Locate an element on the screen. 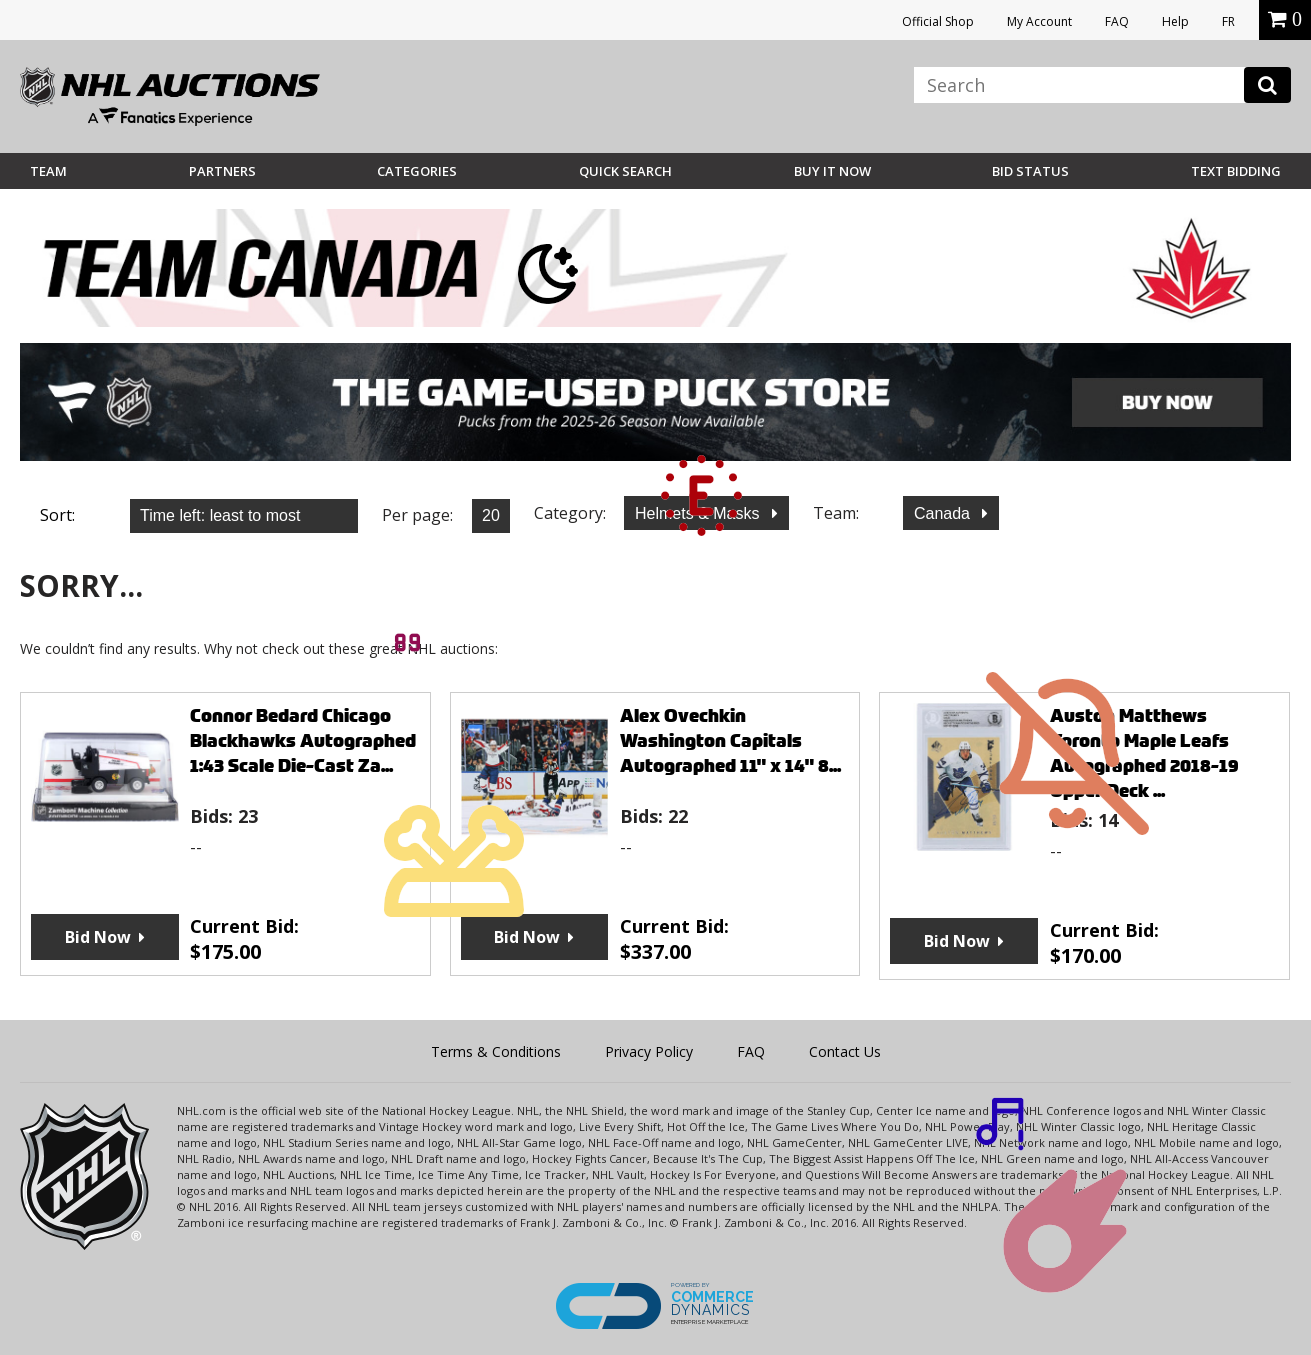  displays the number 89 as a count or badge indicator is located at coordinates (407, 642).